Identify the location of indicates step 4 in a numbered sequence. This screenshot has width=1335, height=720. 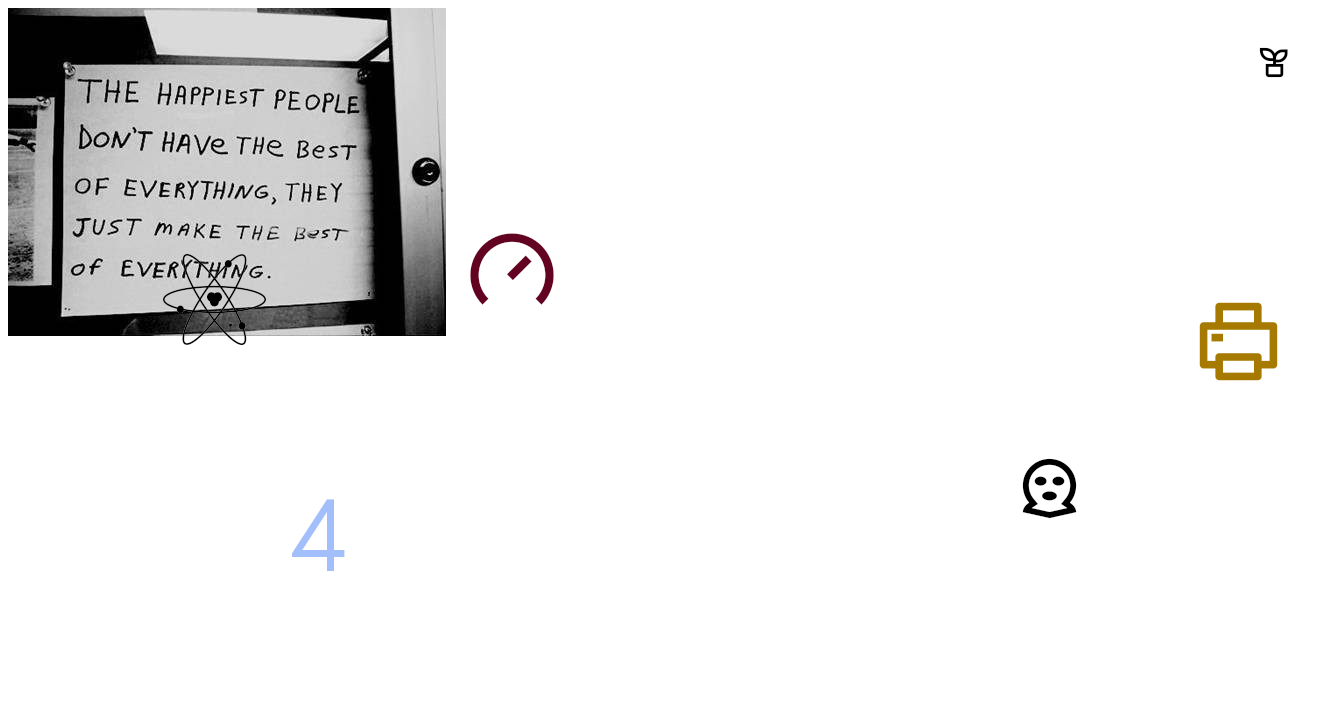
(320, 536).